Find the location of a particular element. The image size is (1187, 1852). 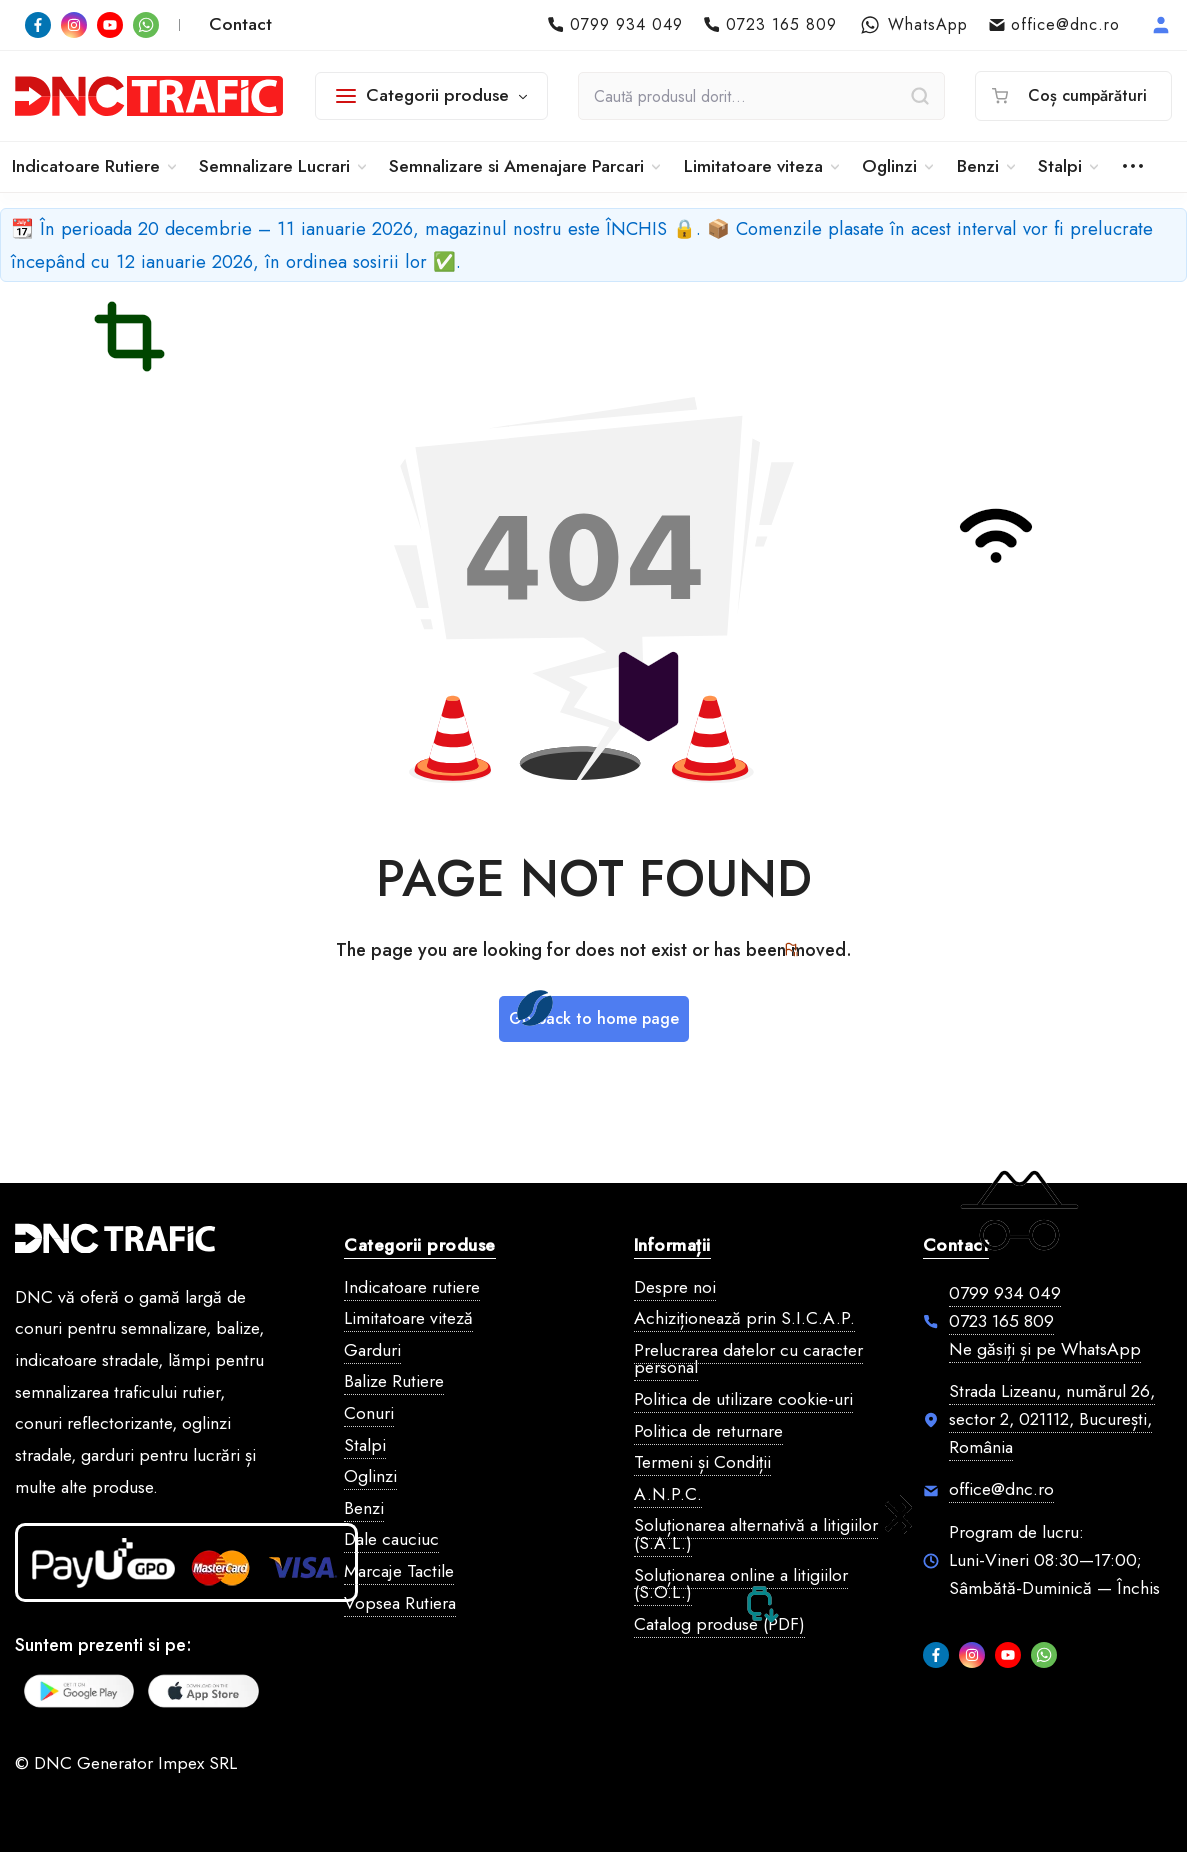

indicates moderate wifi signal strength is located at coordinates (996, 525).